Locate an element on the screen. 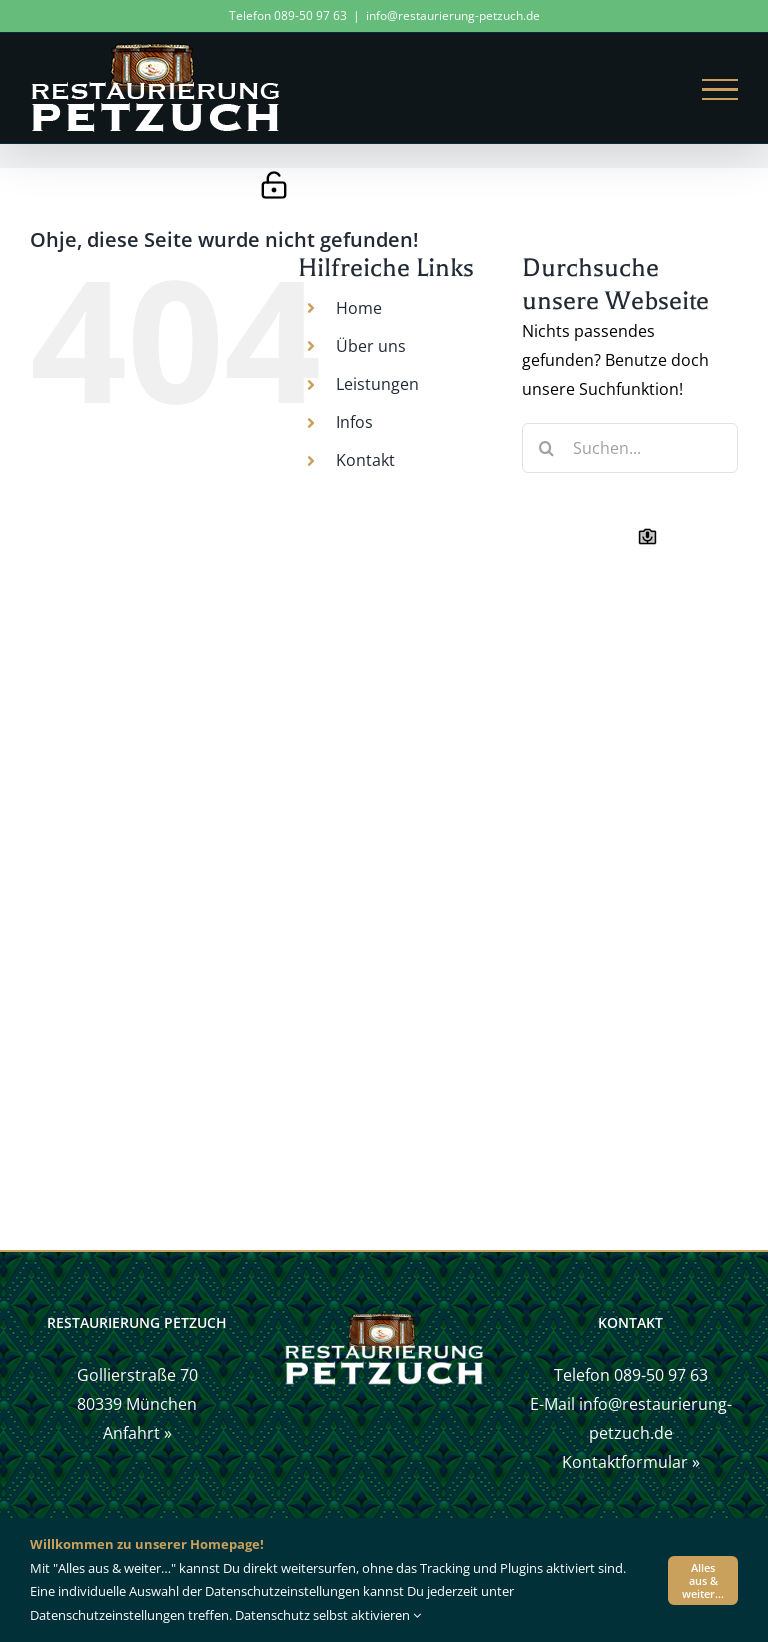 The height and width of the screenshot is (1642, 768). grant camera and microphone permissions is located at coordinates (647, 536).